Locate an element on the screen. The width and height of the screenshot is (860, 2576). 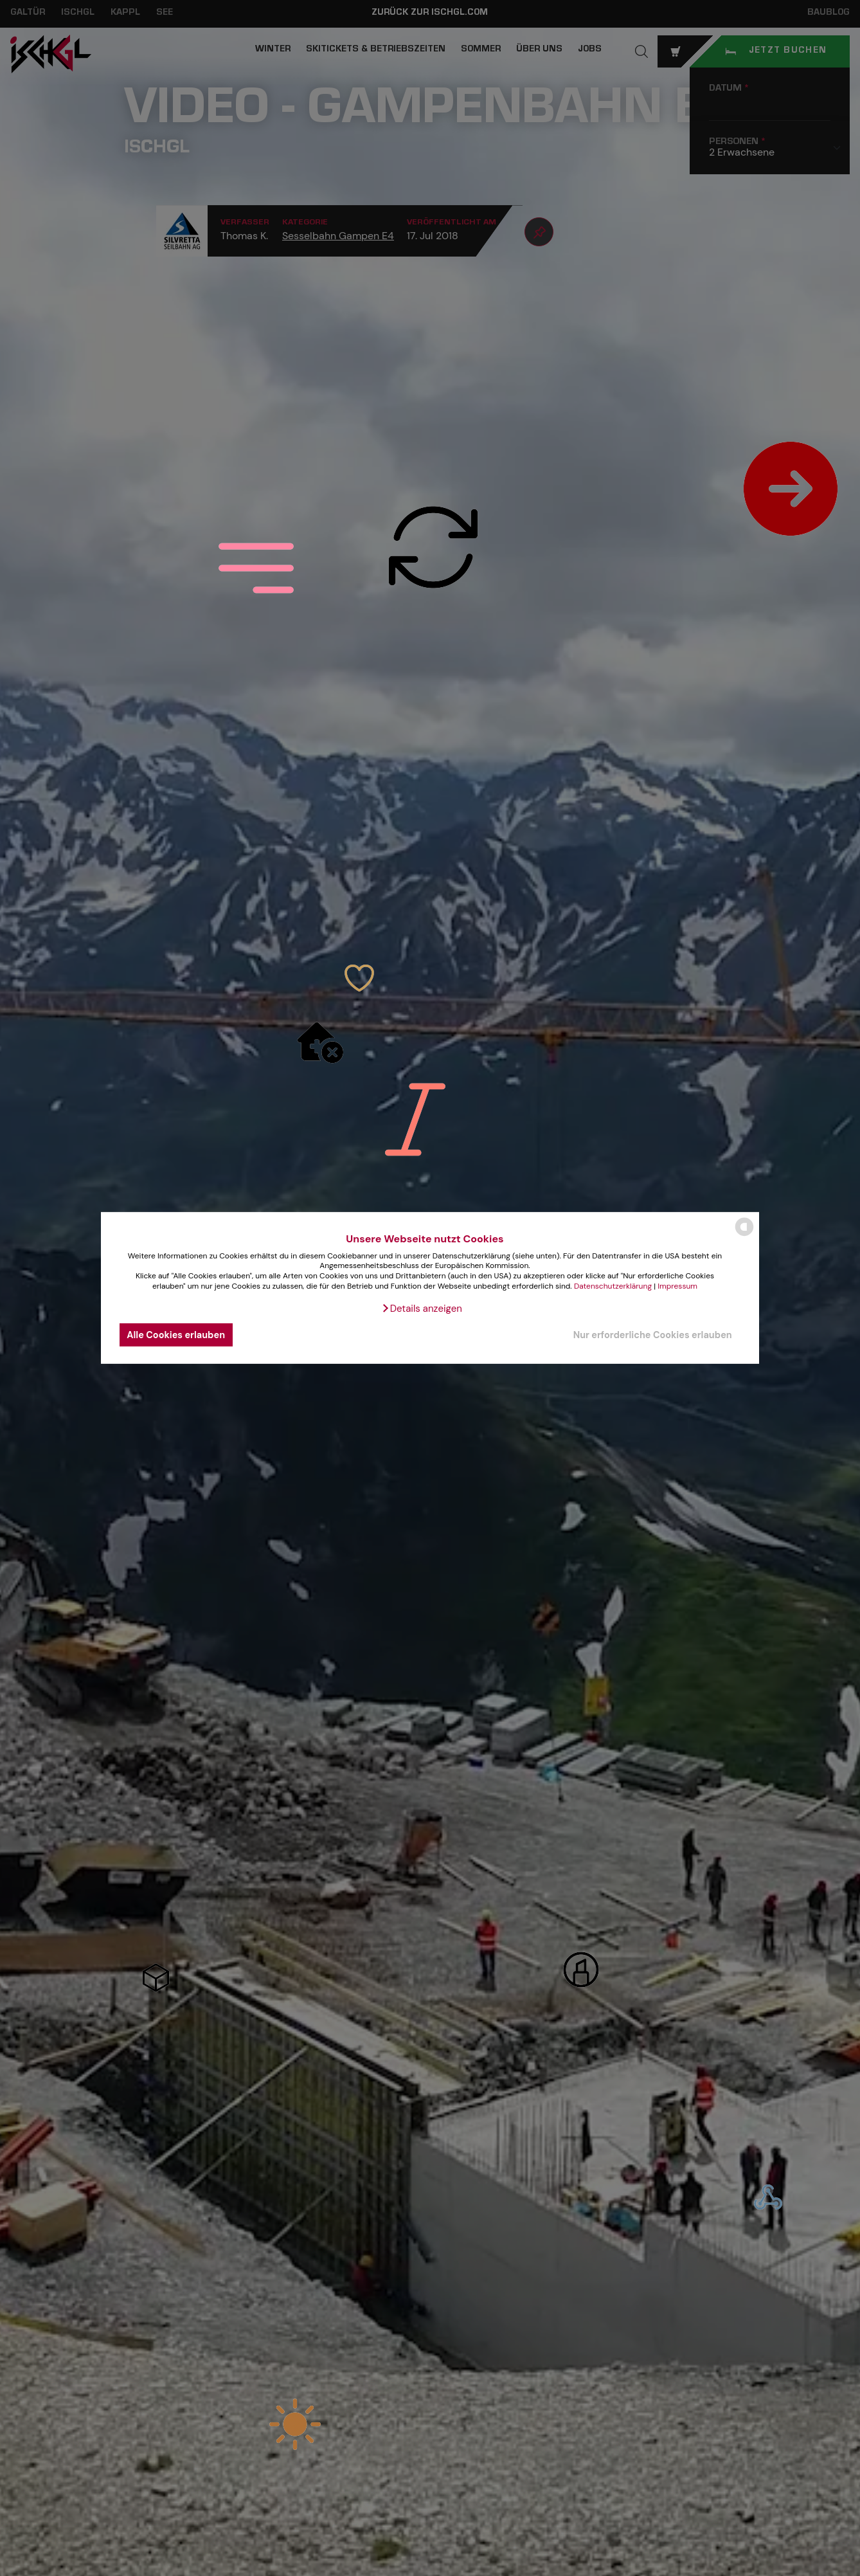
configure webhook integrations is located at coordinates (768, 2199).